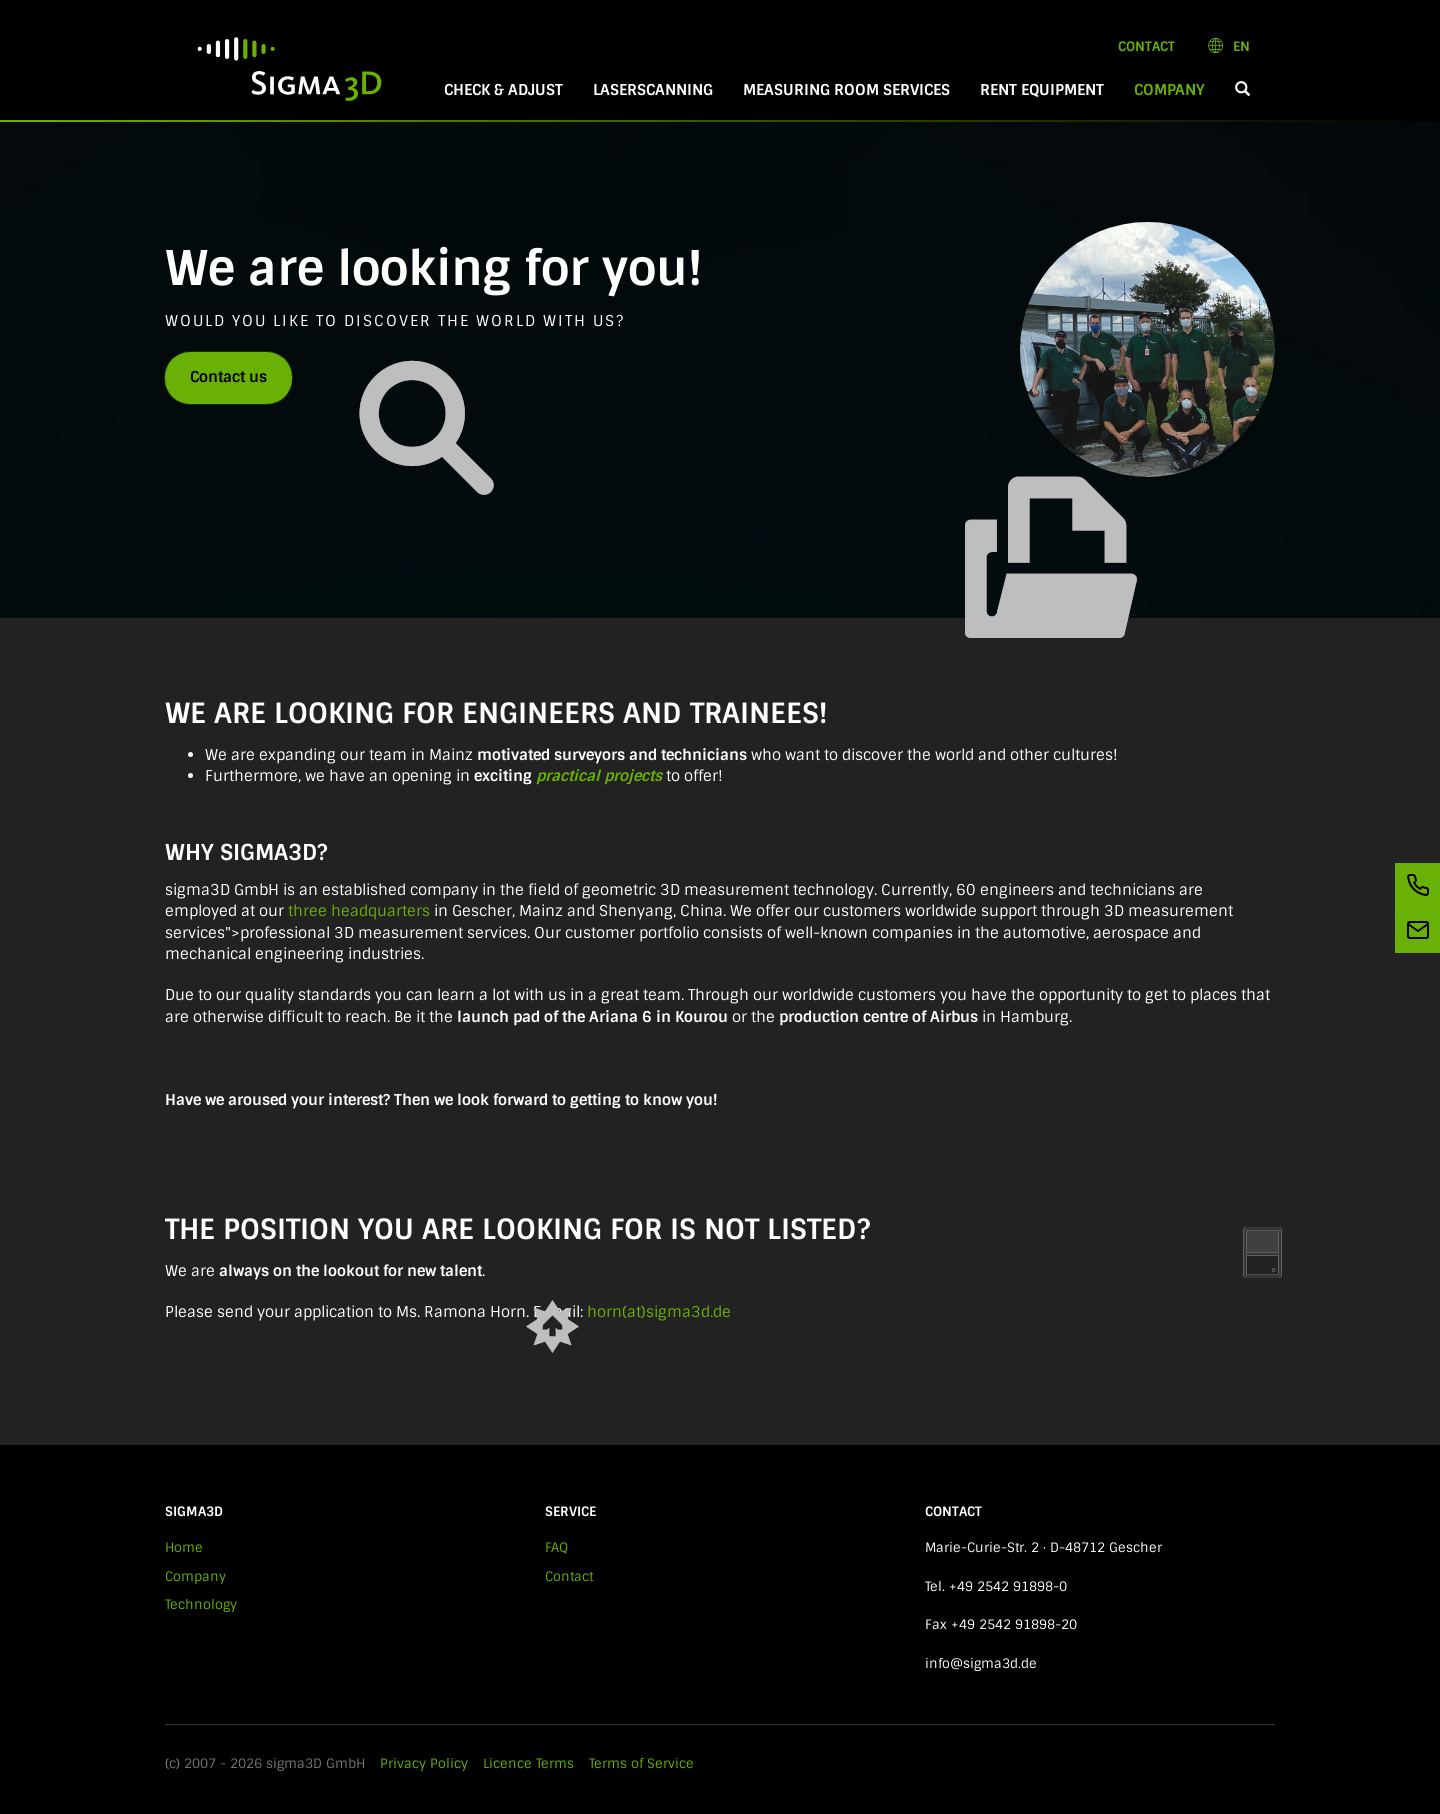  I want to click on search for content or items, so click(426, 427).